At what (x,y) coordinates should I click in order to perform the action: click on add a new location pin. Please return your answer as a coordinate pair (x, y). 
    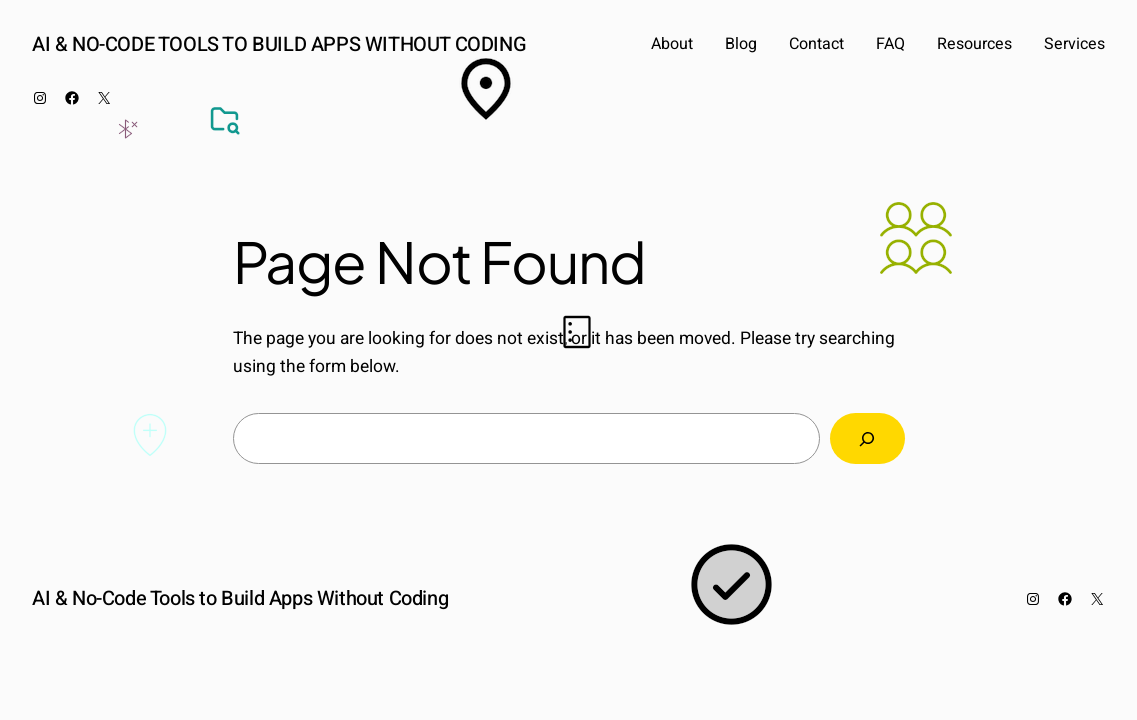
    Looking at the image, I should click on (150, 435).